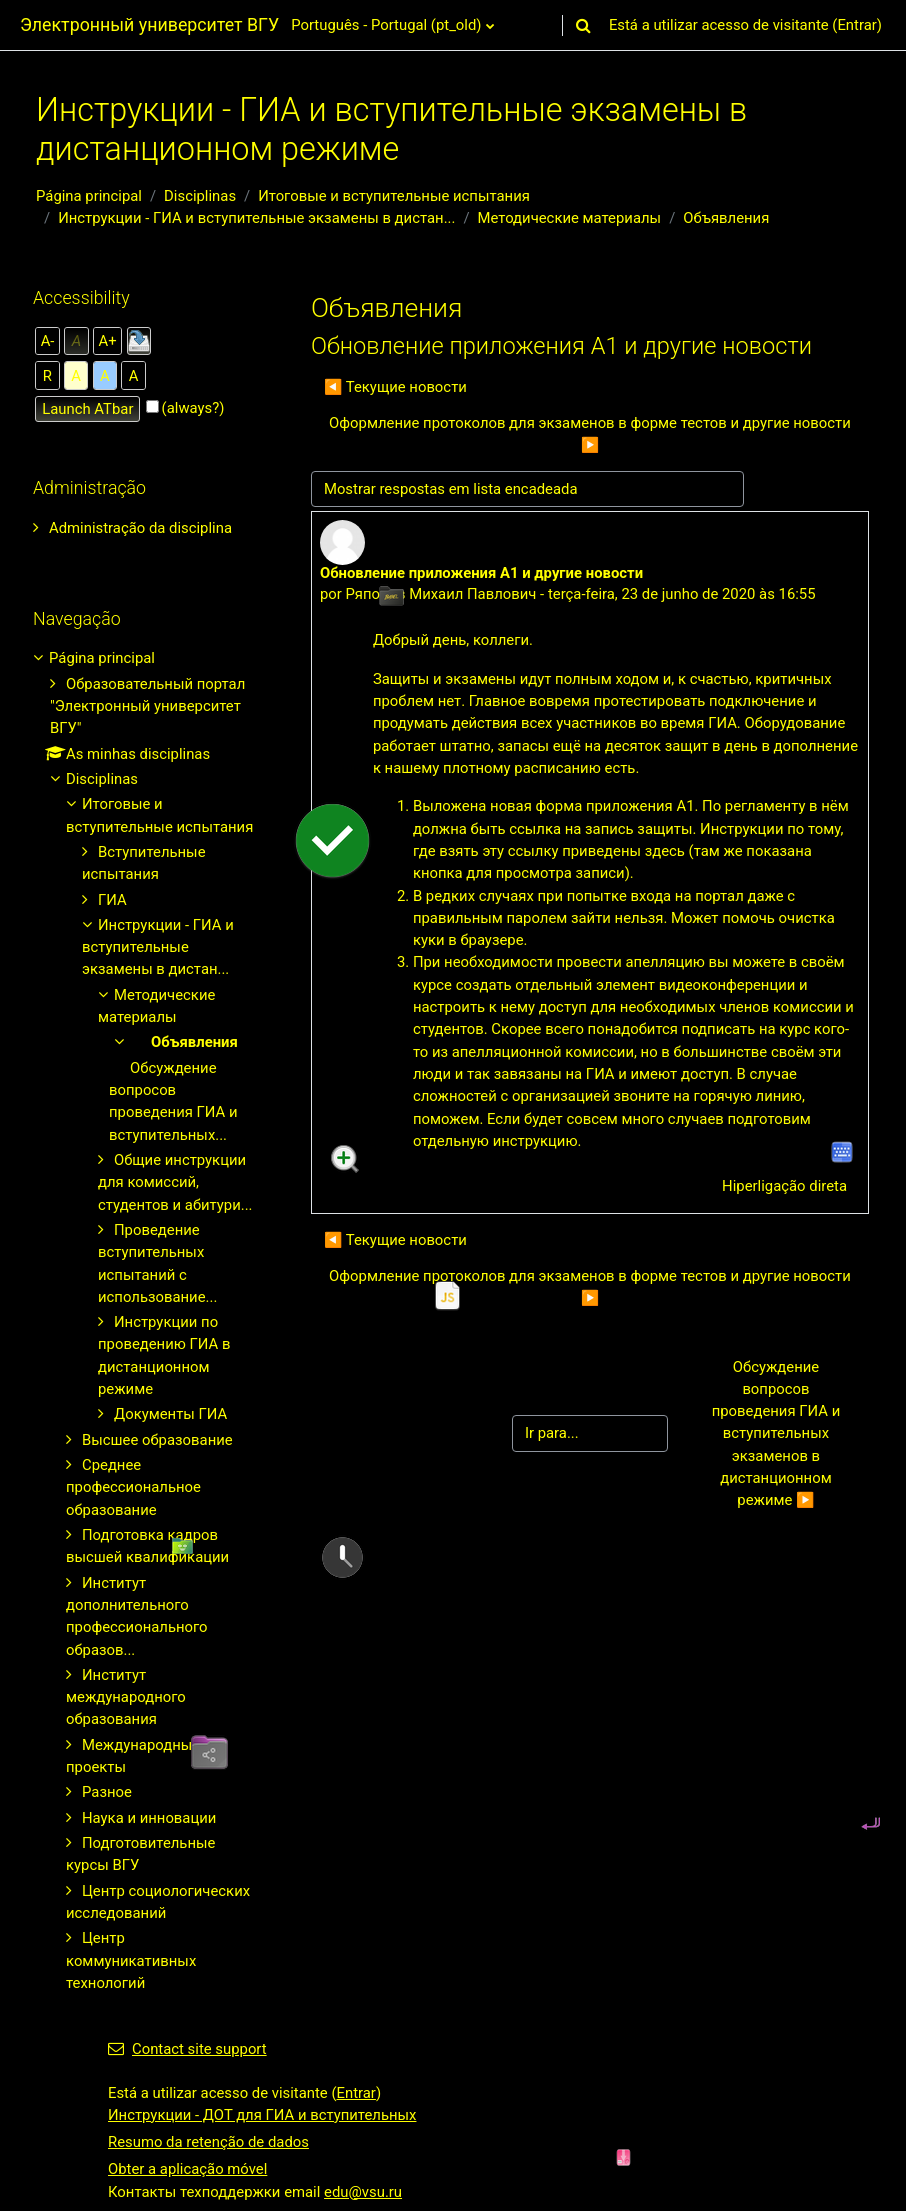 Image resolution: width=906 pixels, height=2211 pixels. Describe the element at coordinates (332, 840) in the screenshot. I see `confirm or approve an action` at that location.